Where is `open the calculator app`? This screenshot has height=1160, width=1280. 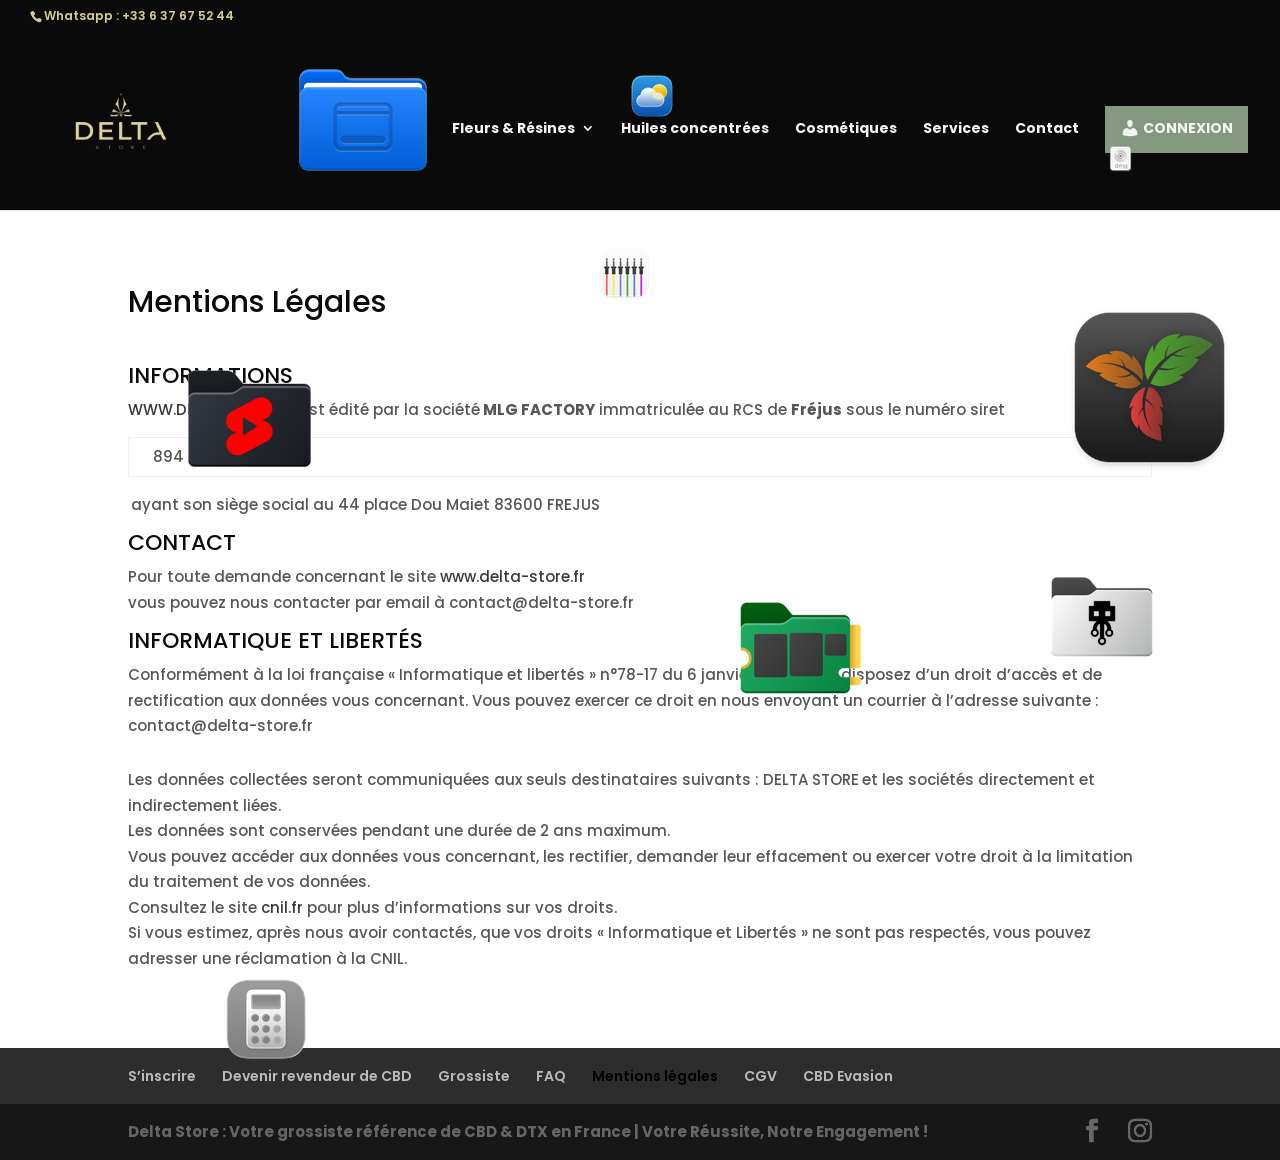 open the calculator app is located at coordinates (266, 1019).